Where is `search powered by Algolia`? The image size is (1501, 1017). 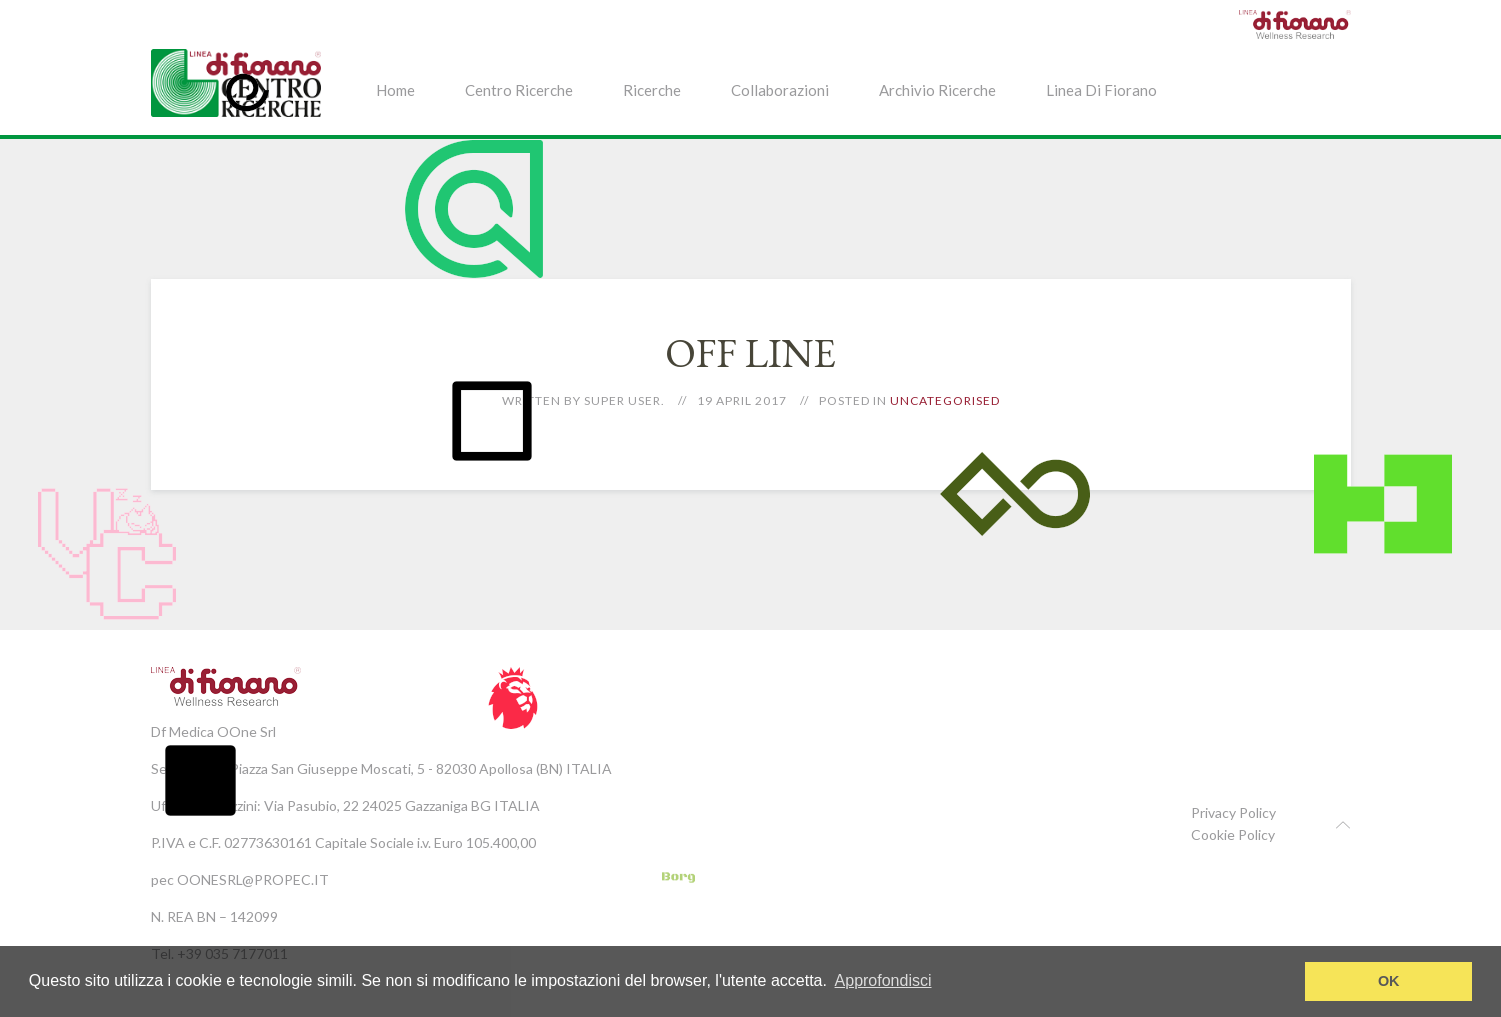
search powered by Algolia is located at coordinates (474, 209).